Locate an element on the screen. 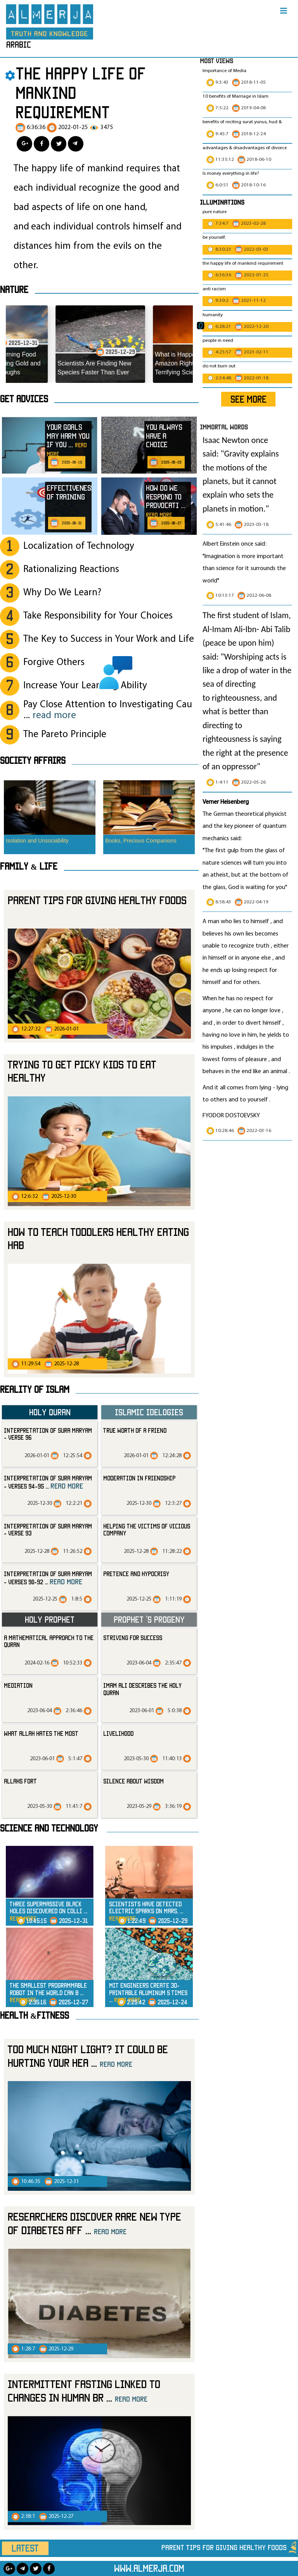  open the portal app is located at coordinates (201, 326).